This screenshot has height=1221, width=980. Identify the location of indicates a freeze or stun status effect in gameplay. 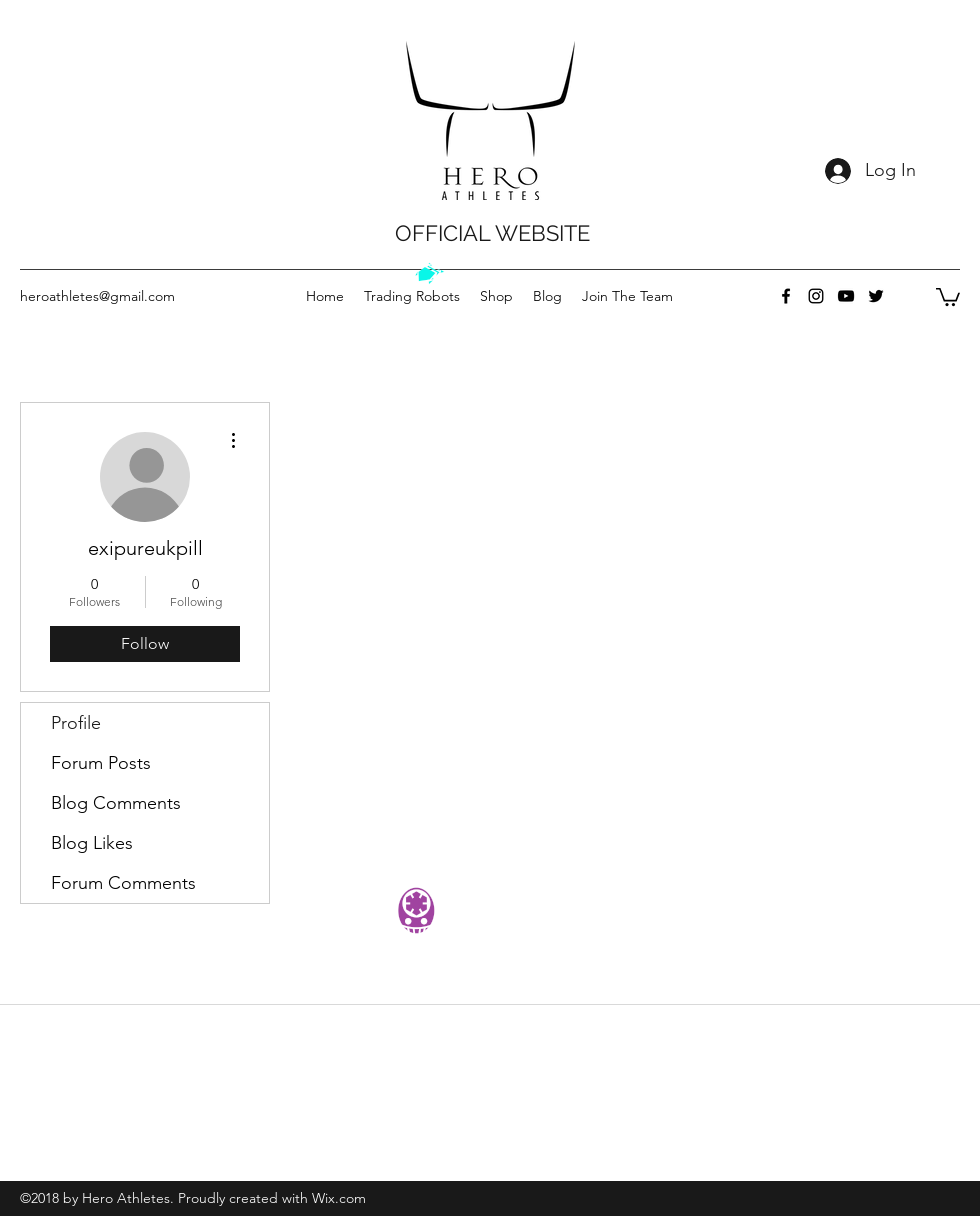
(416, 910).